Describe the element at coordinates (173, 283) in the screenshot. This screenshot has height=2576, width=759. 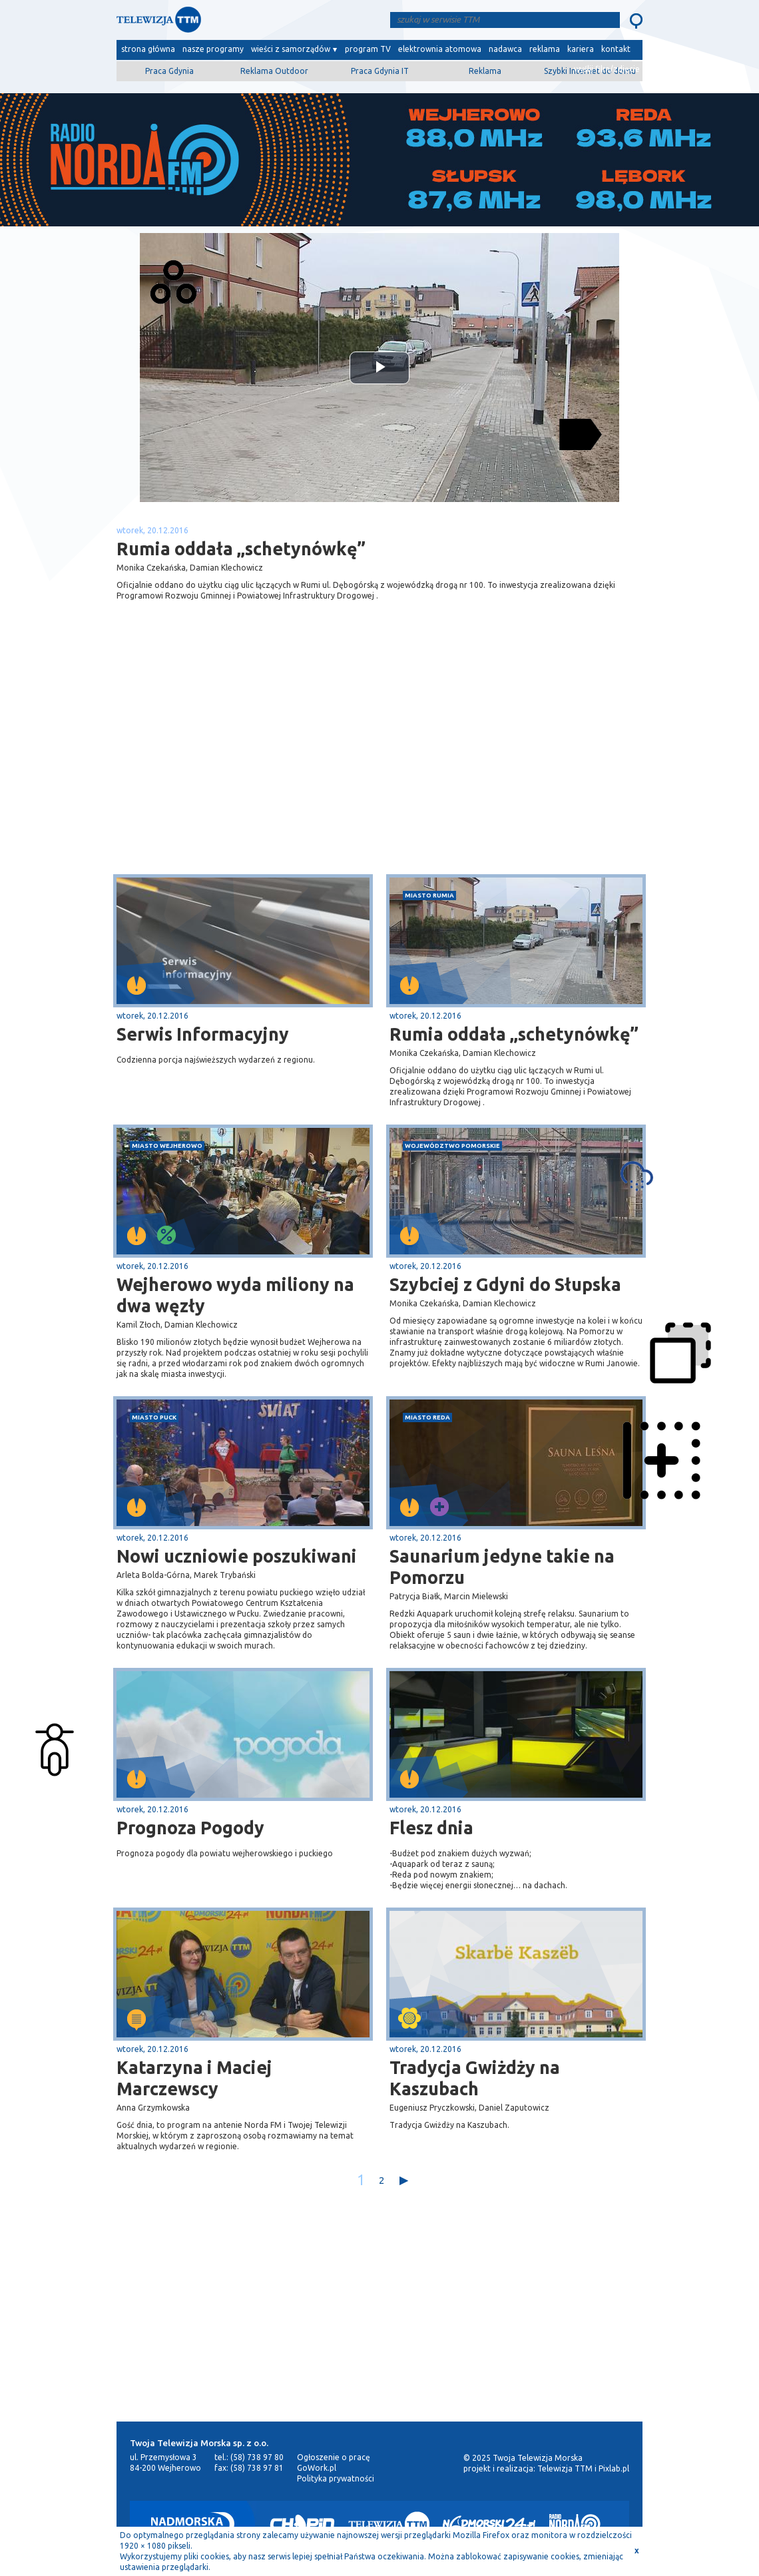
I see `open asana project management app` at that location.